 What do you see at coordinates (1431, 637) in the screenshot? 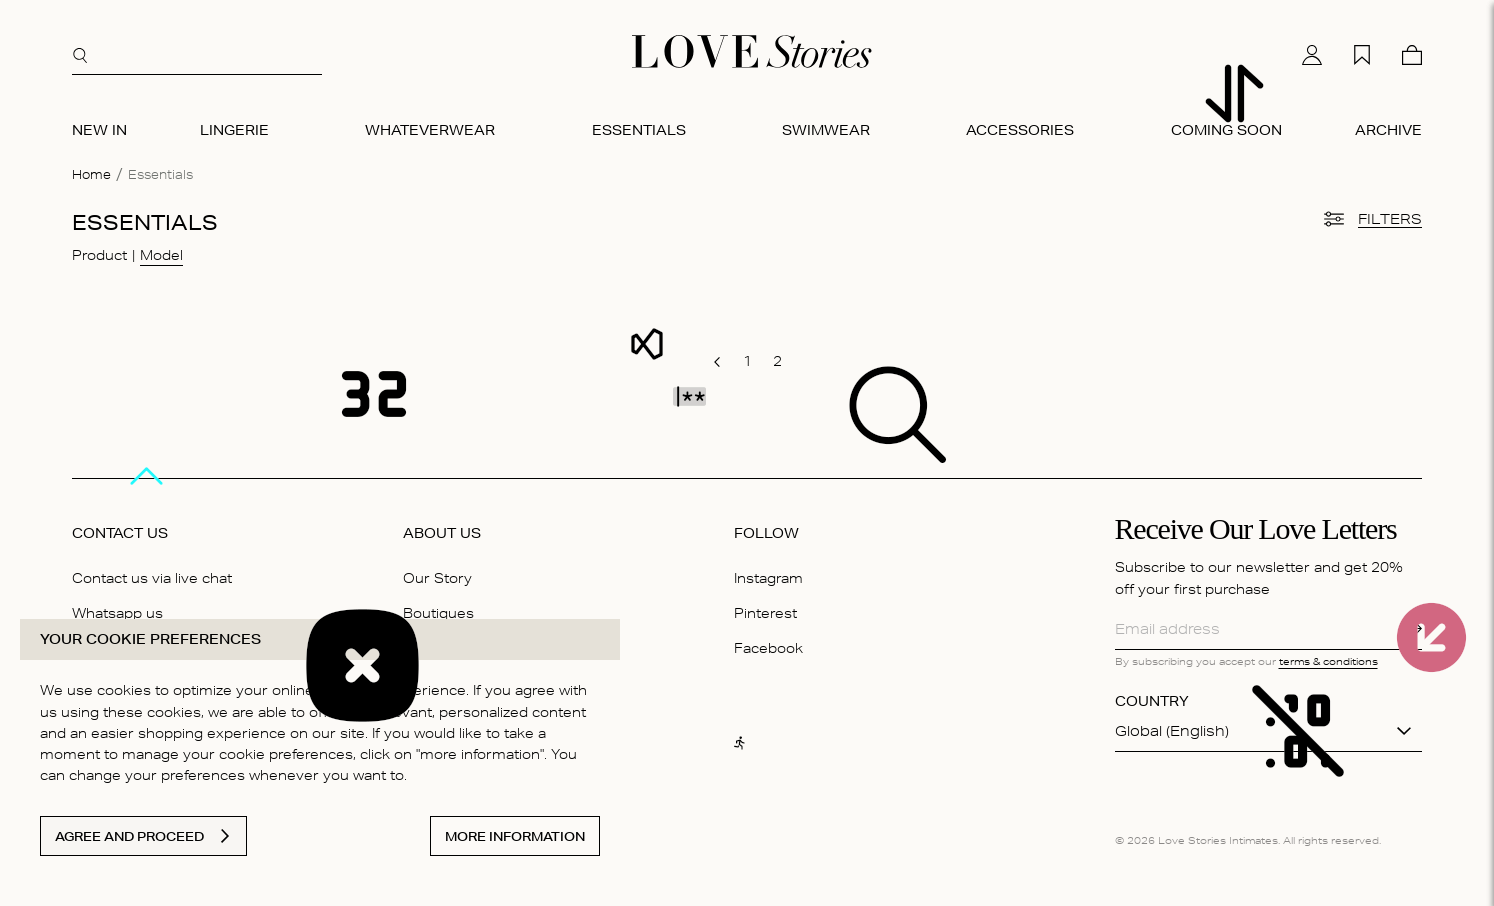
I see `navigate to previous or lower-left section` at bounding box center [1431, 637].